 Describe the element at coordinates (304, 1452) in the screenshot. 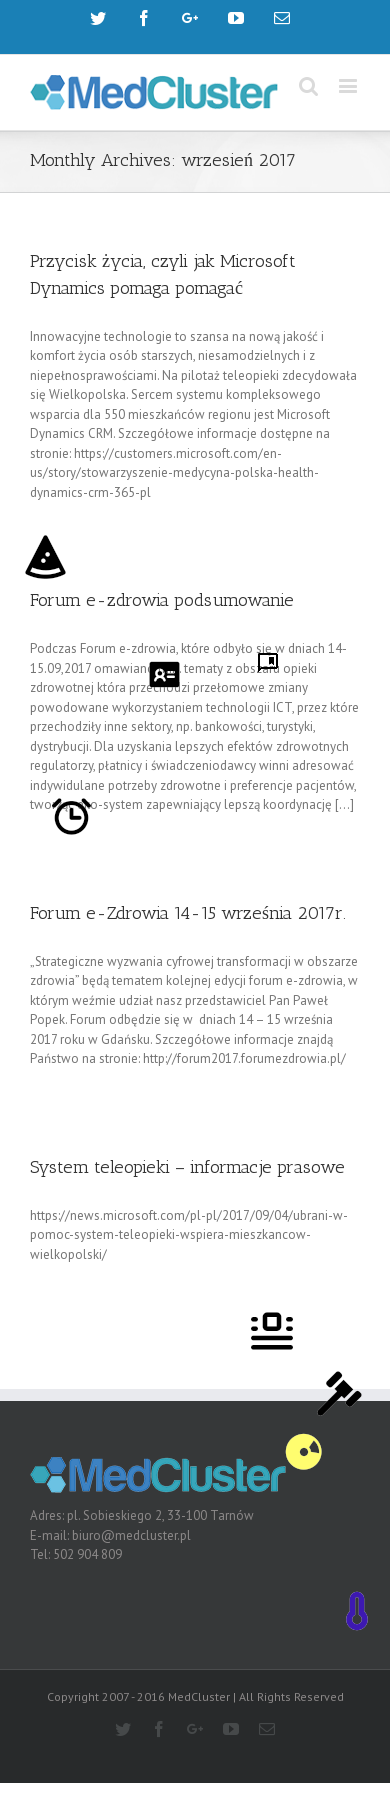

I see `play or access music library` at that location.